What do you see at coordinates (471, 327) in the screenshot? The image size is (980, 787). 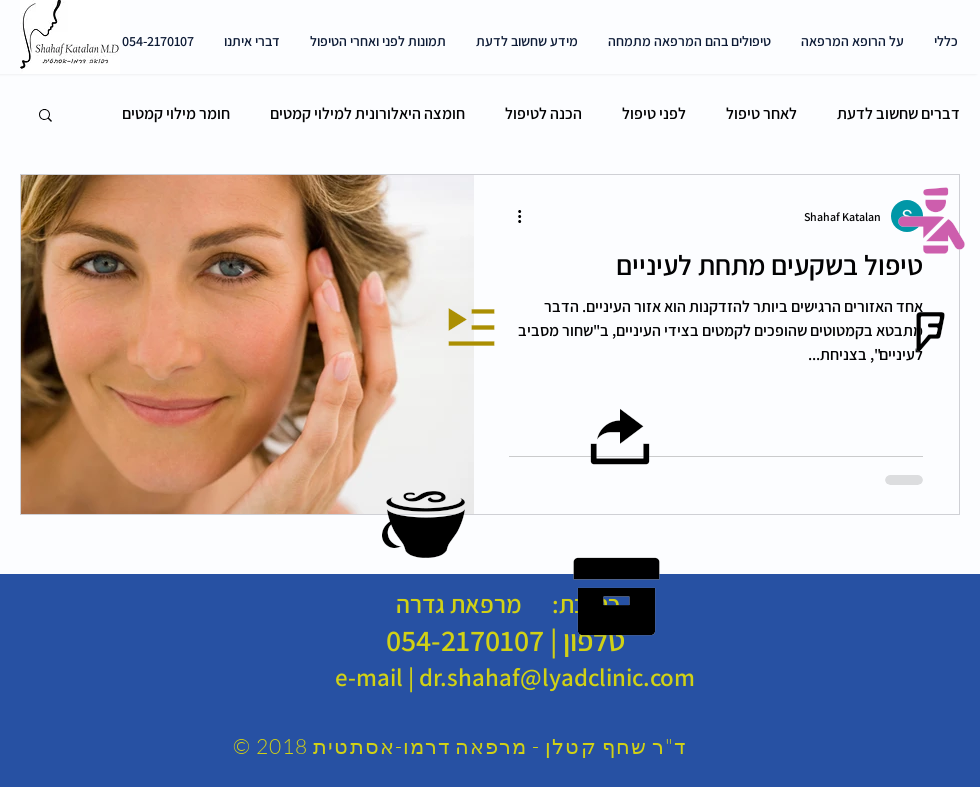 I see `view your playlist` at bounding box center [471, 327].